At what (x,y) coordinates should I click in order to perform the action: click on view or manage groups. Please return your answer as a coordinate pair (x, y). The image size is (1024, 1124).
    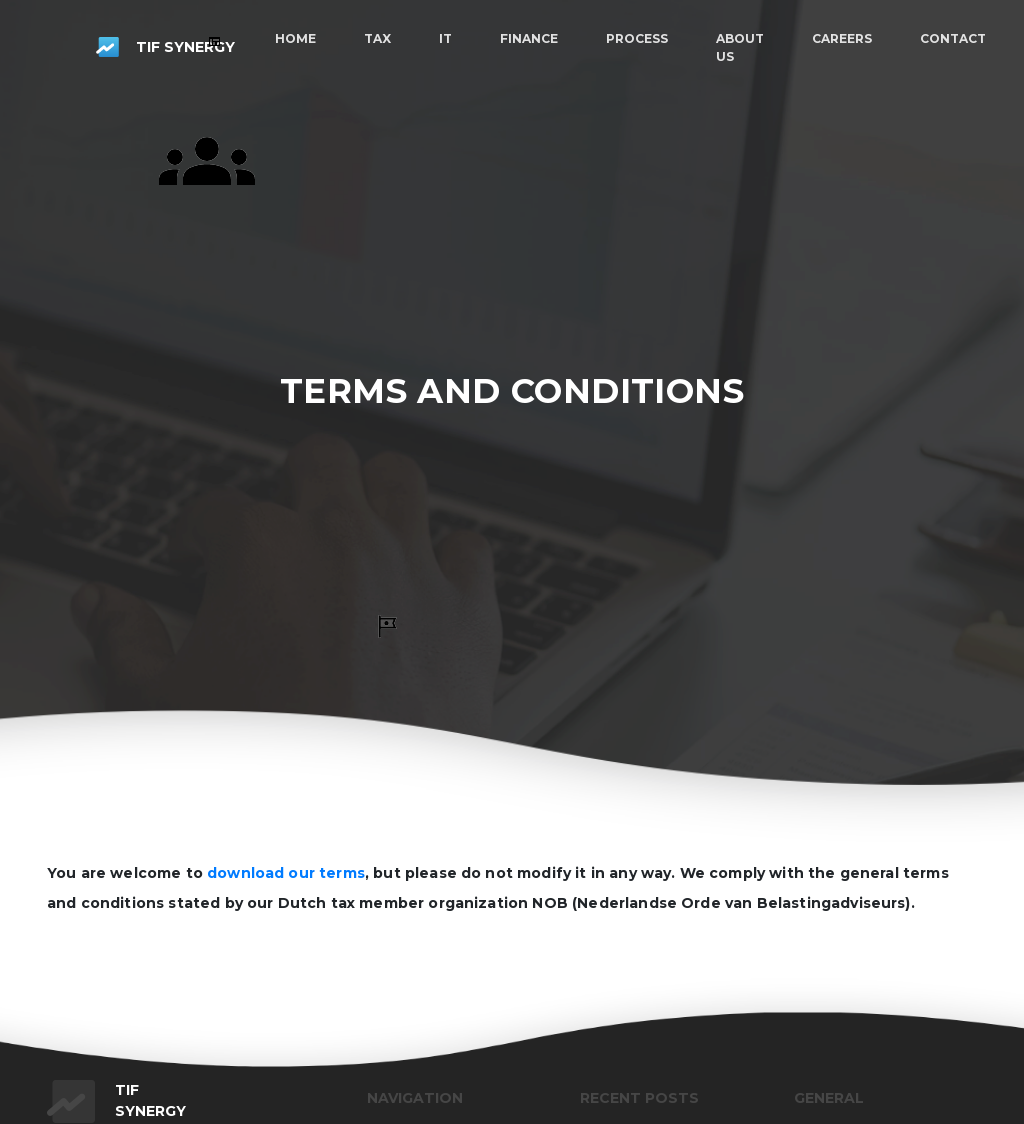
    Looking at the image, I should click on (207, 161).